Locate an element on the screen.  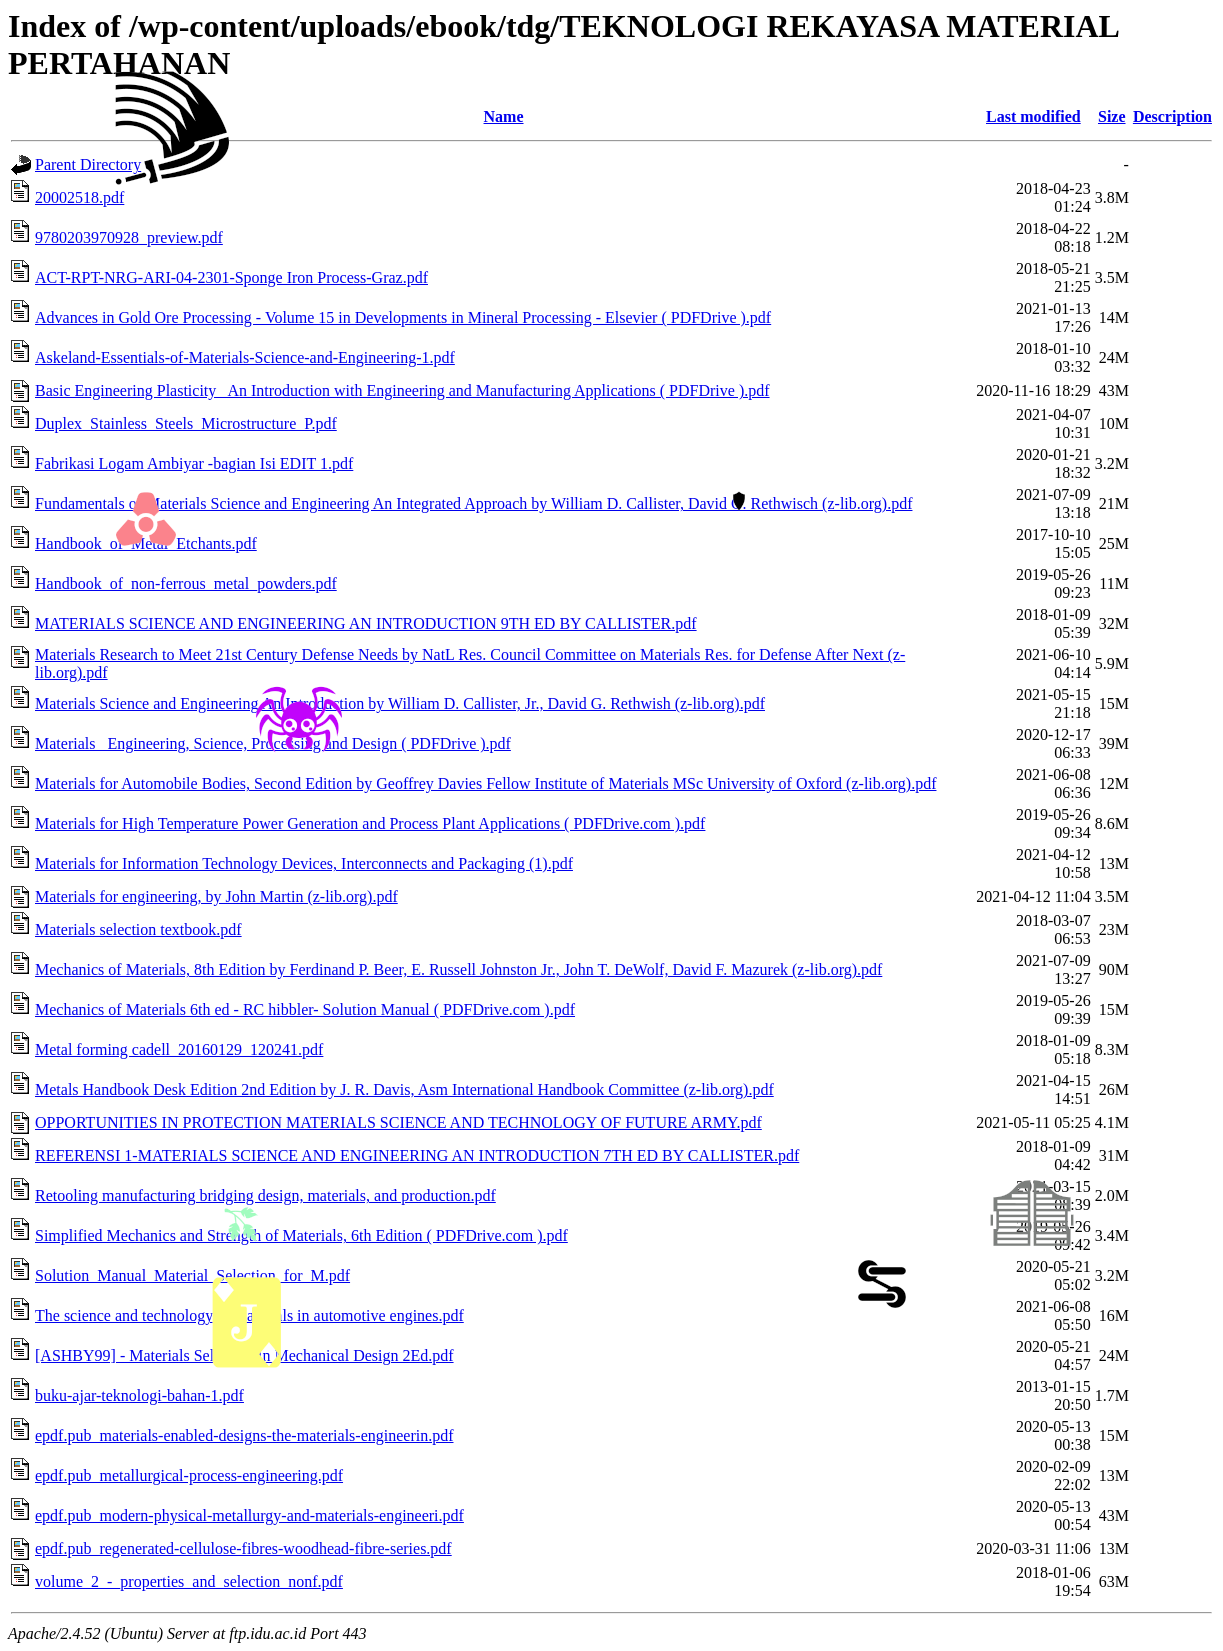
activate blade sweep attack is located at coordinates (172, 128).